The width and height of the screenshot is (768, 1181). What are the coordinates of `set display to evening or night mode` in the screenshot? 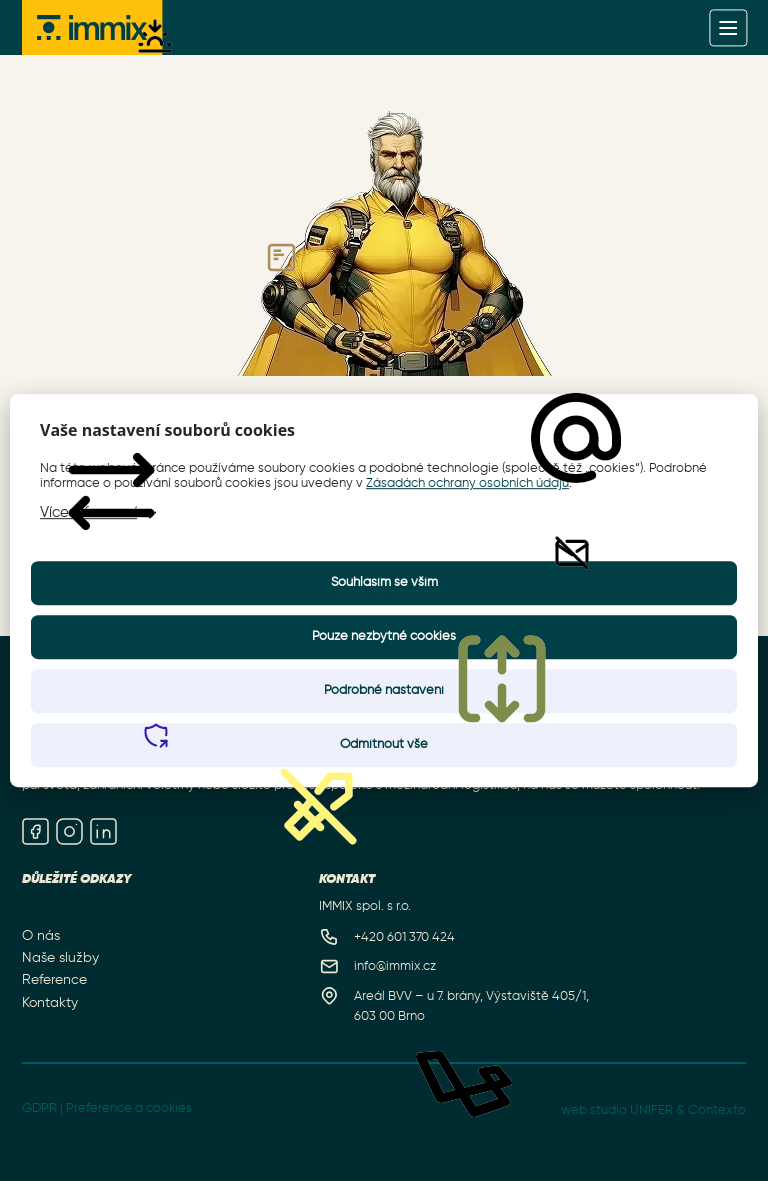 It's located at (155, 36).